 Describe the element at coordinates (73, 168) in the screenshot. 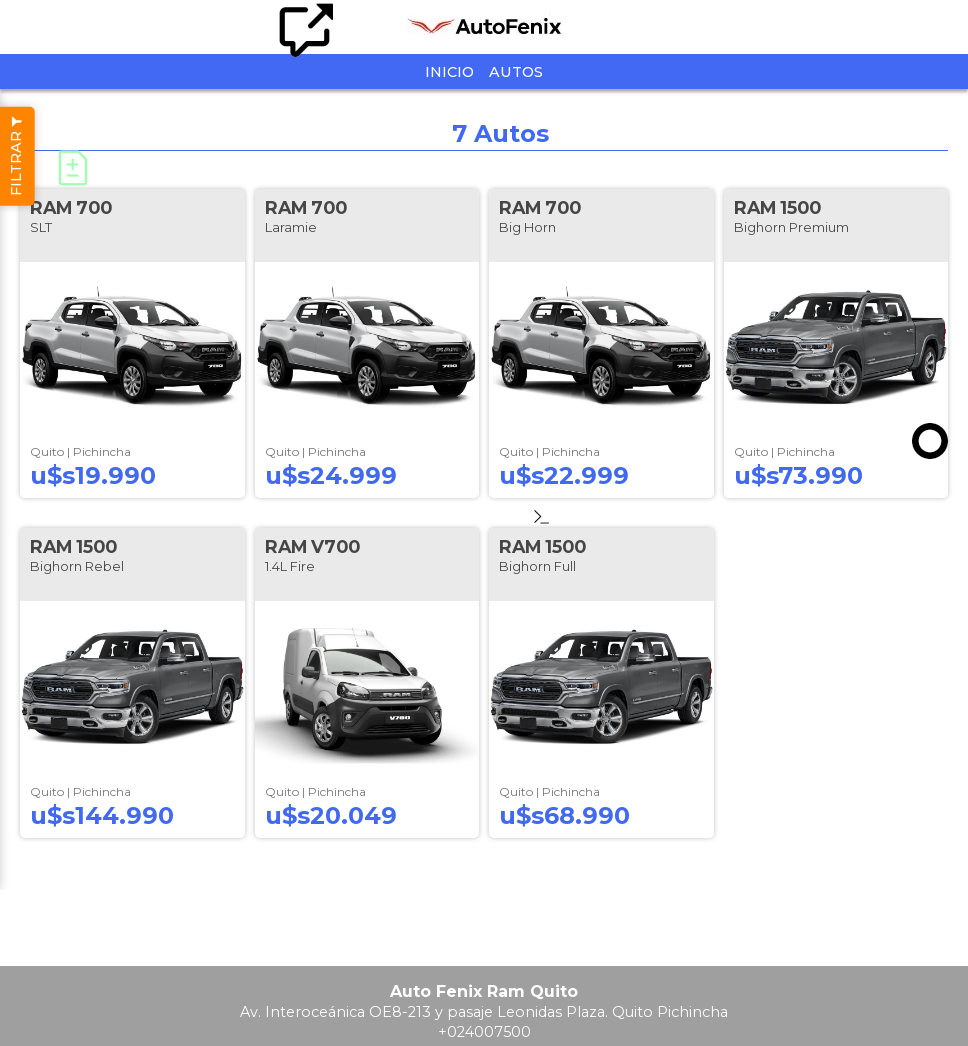

I see `view file differences or changes` at that location.